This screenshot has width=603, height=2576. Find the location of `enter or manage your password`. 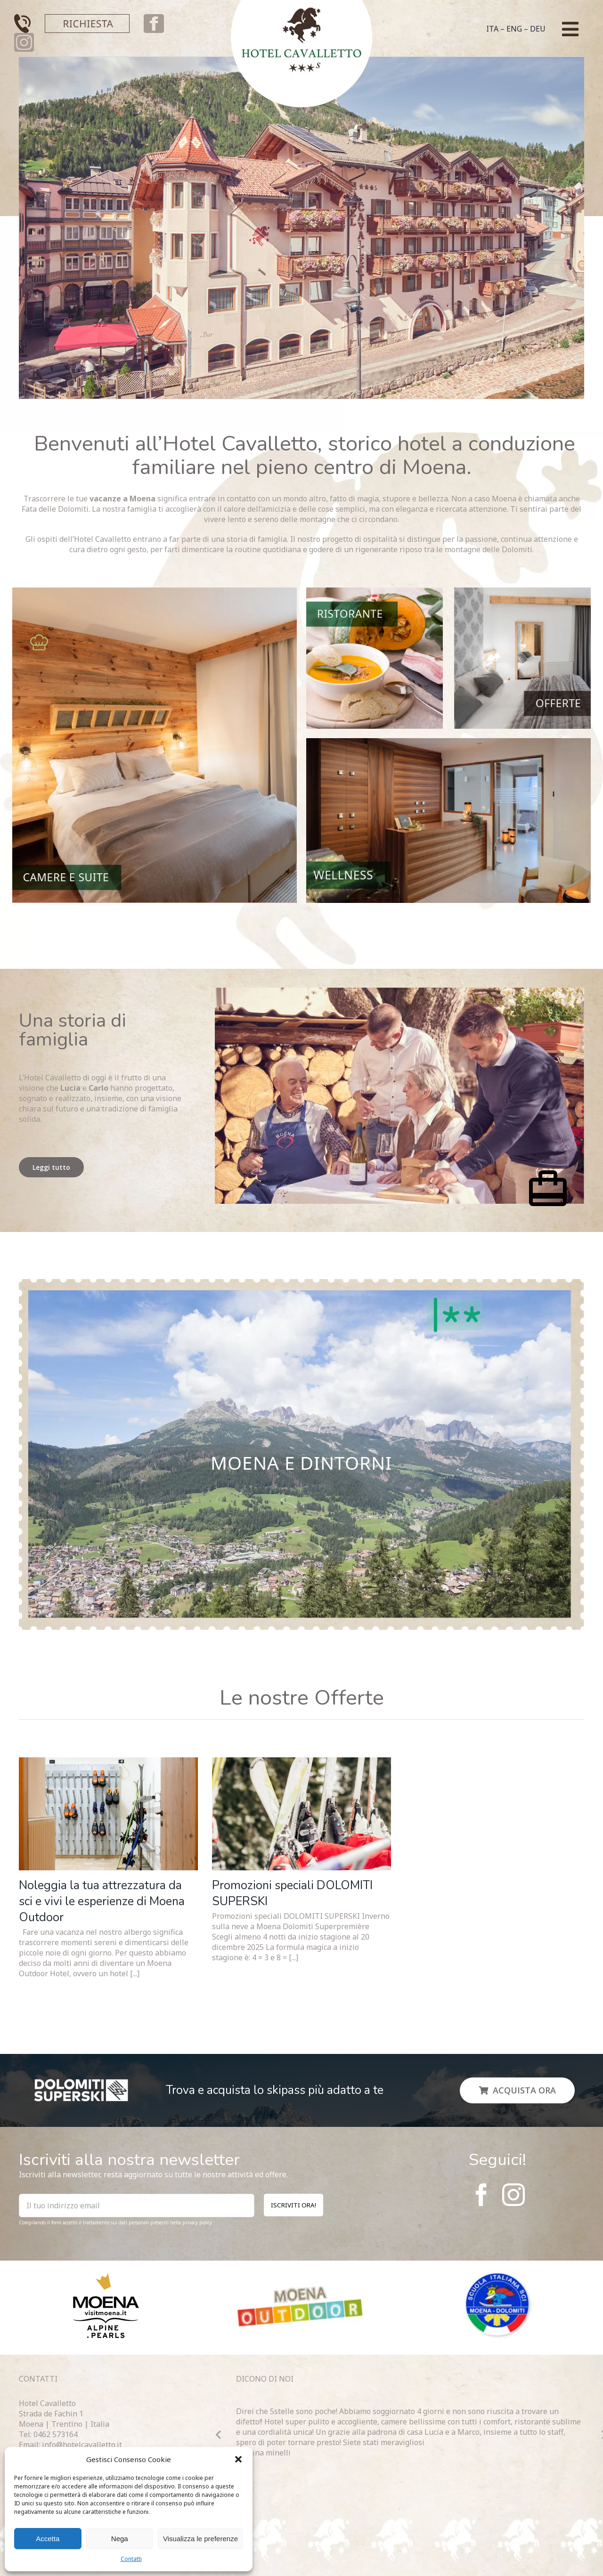

enter or manage your password is located at coordinates (455, 1315).